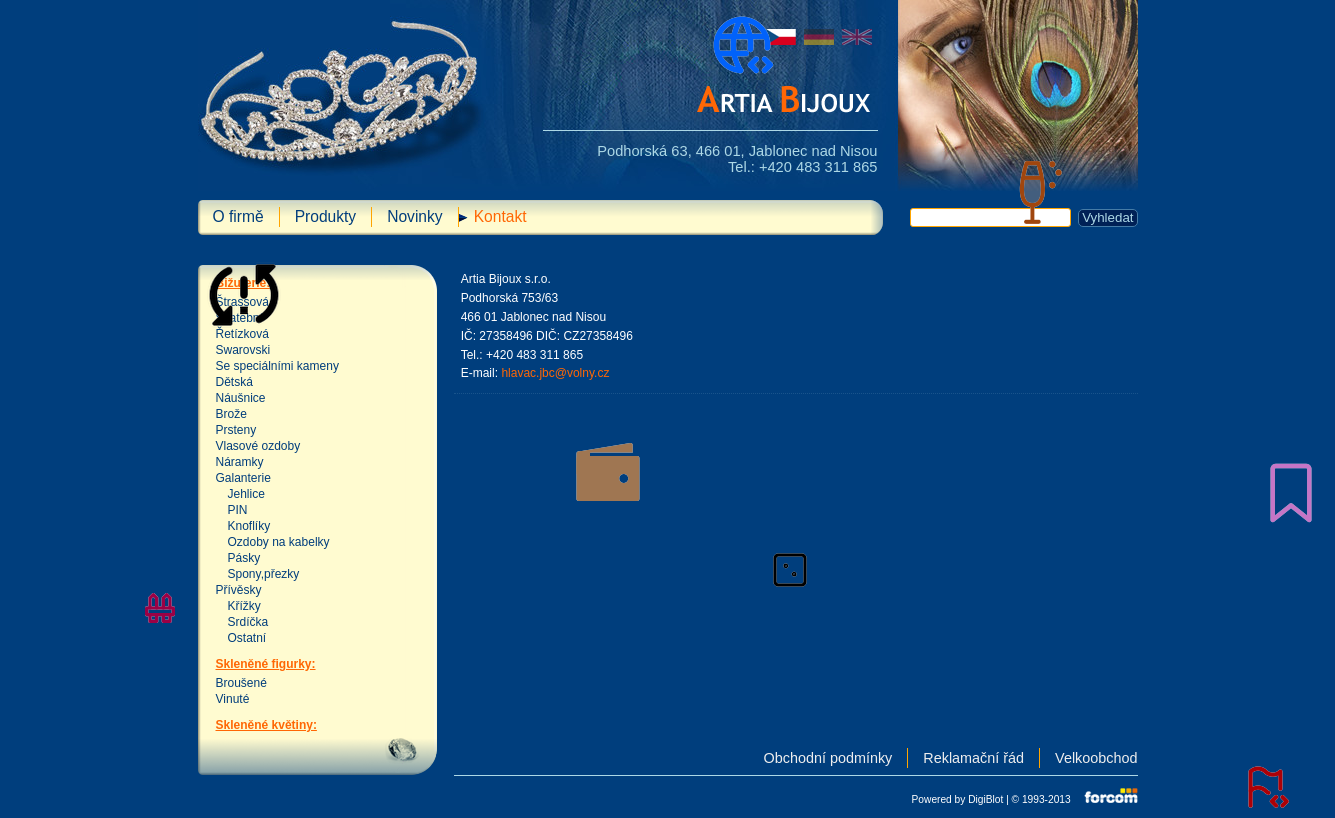 Image resolution: width=1335 pixels, height=818 pixels. Describe the element at coordinates (742, 45) in the screenshot. I see `access web development tools` at that location.